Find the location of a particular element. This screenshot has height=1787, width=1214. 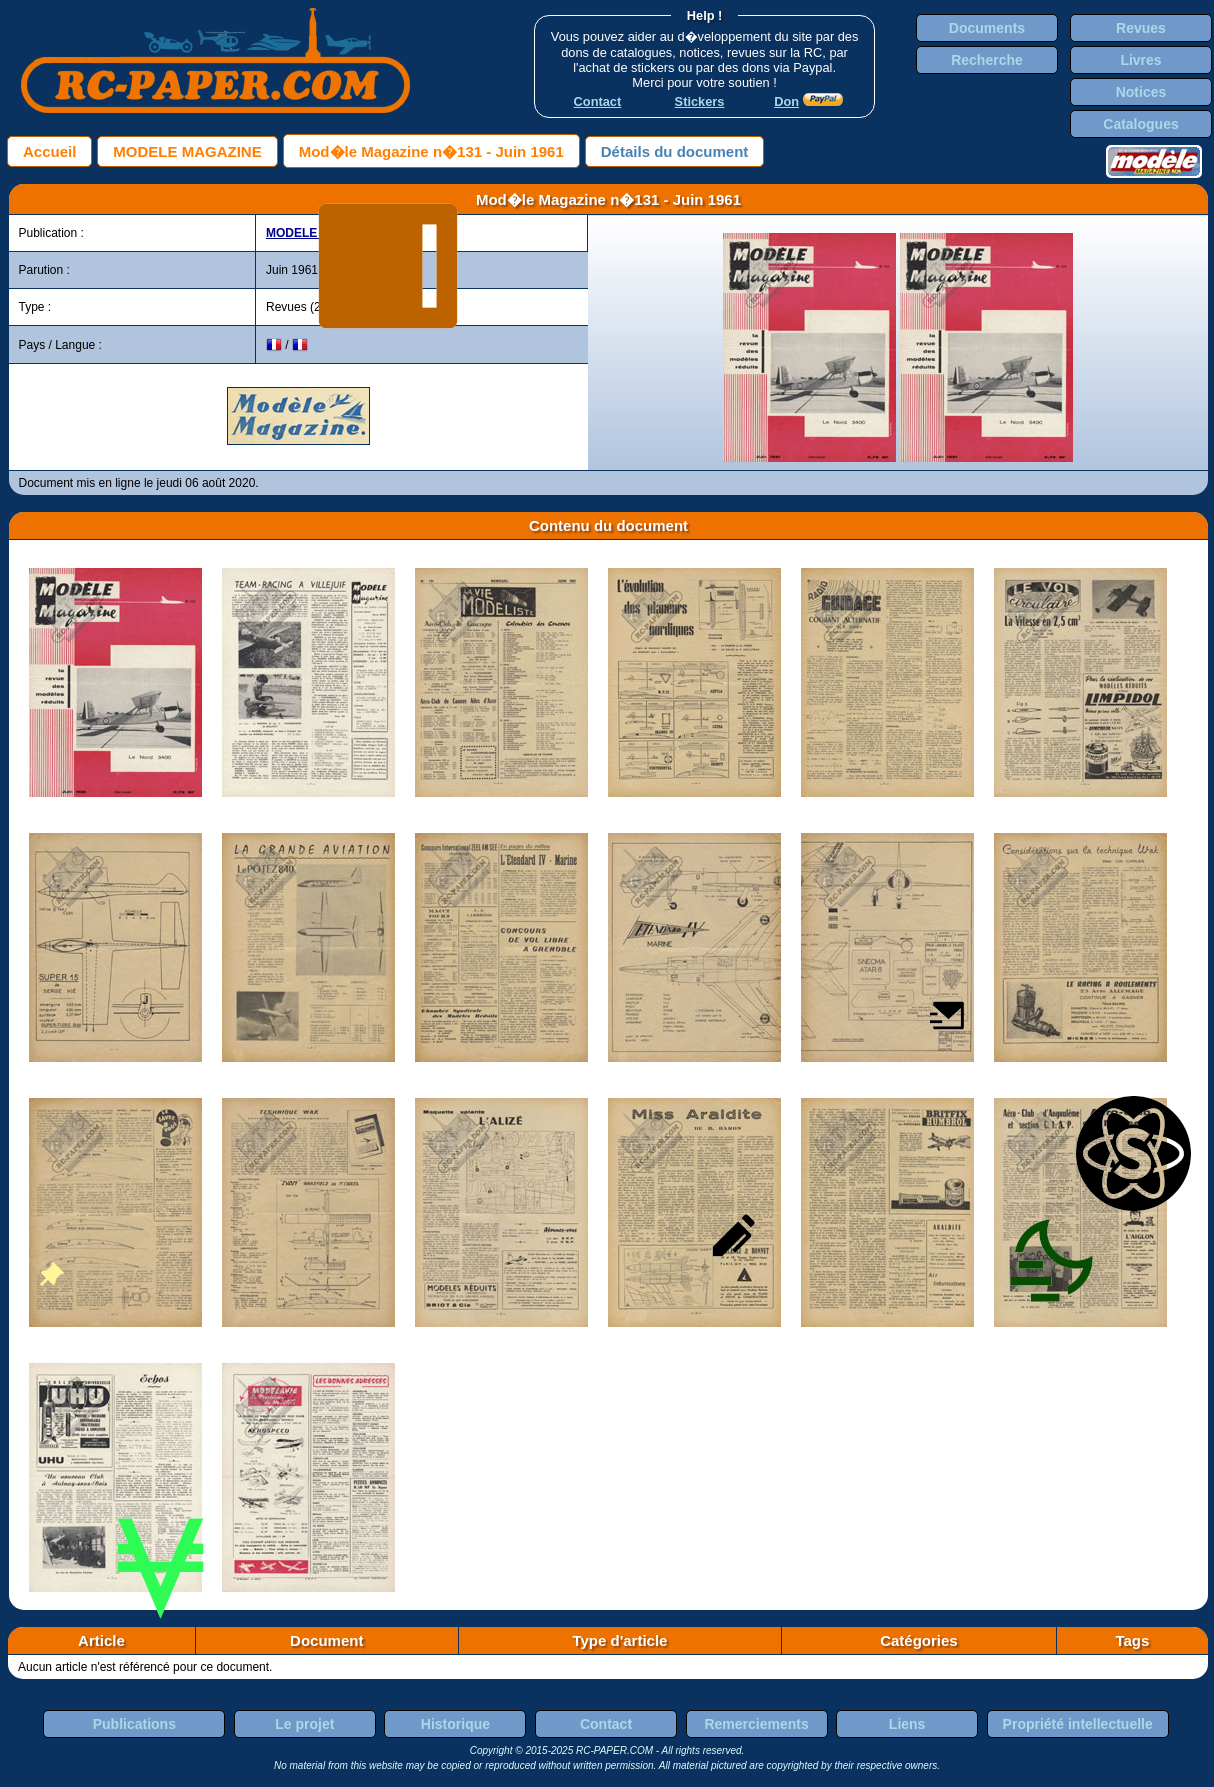

viacoin cryptocurrency logo is located at coordinates (160, 1568).